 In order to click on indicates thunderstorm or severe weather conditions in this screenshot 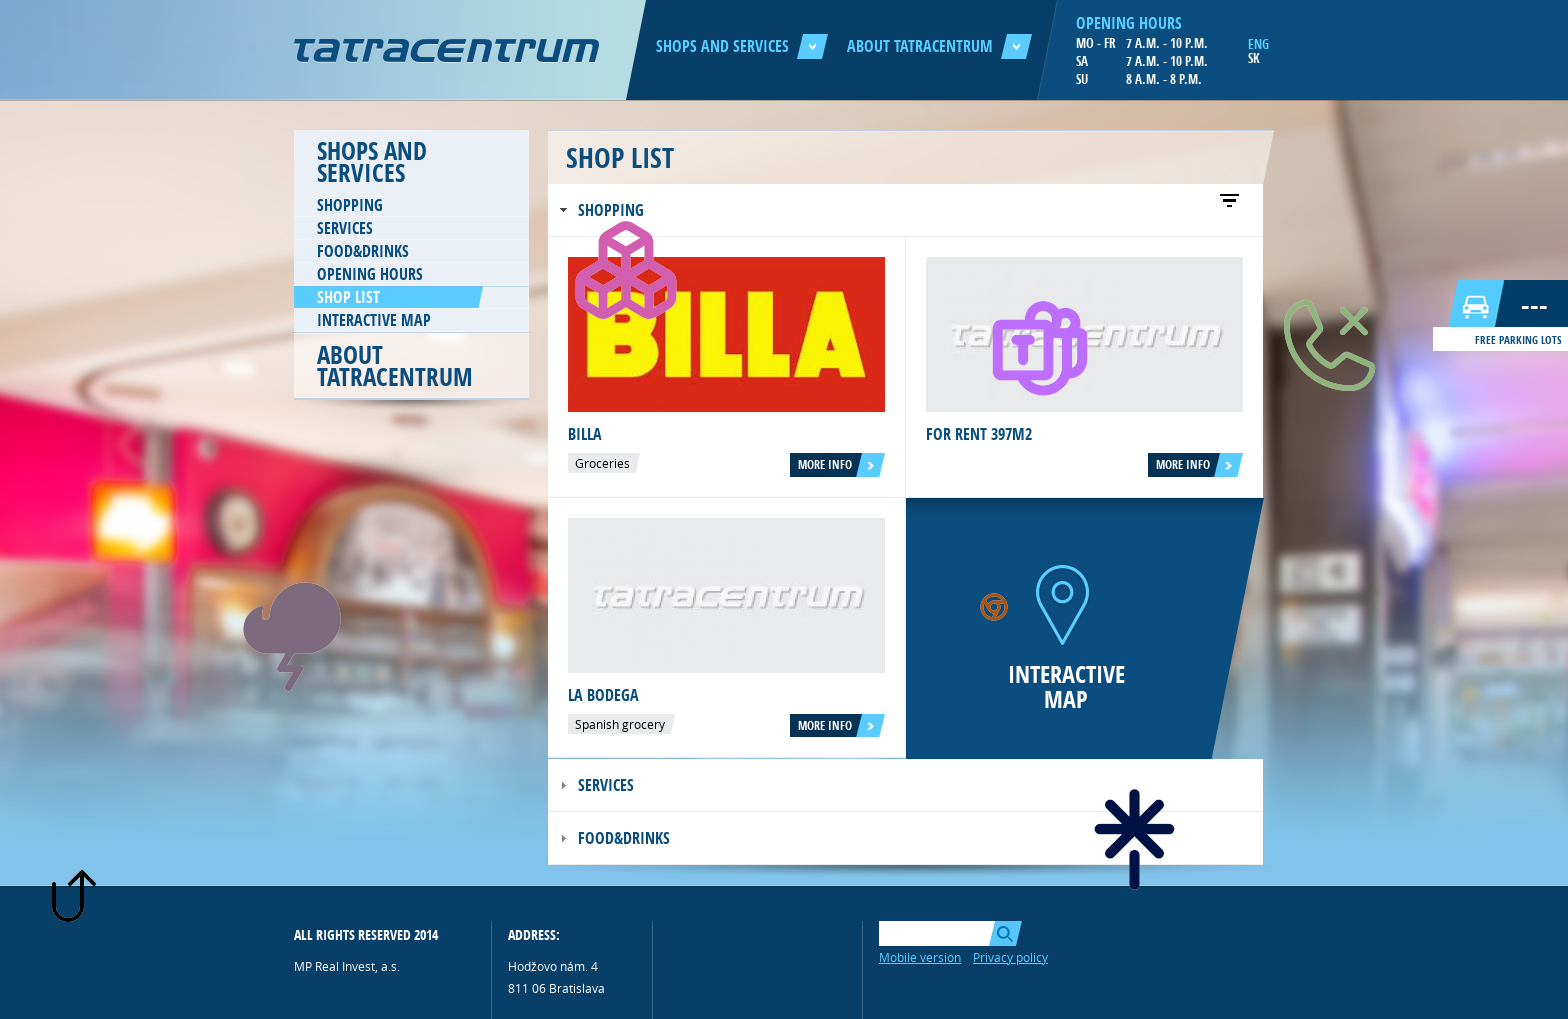, I will do `click(292, 635)`.